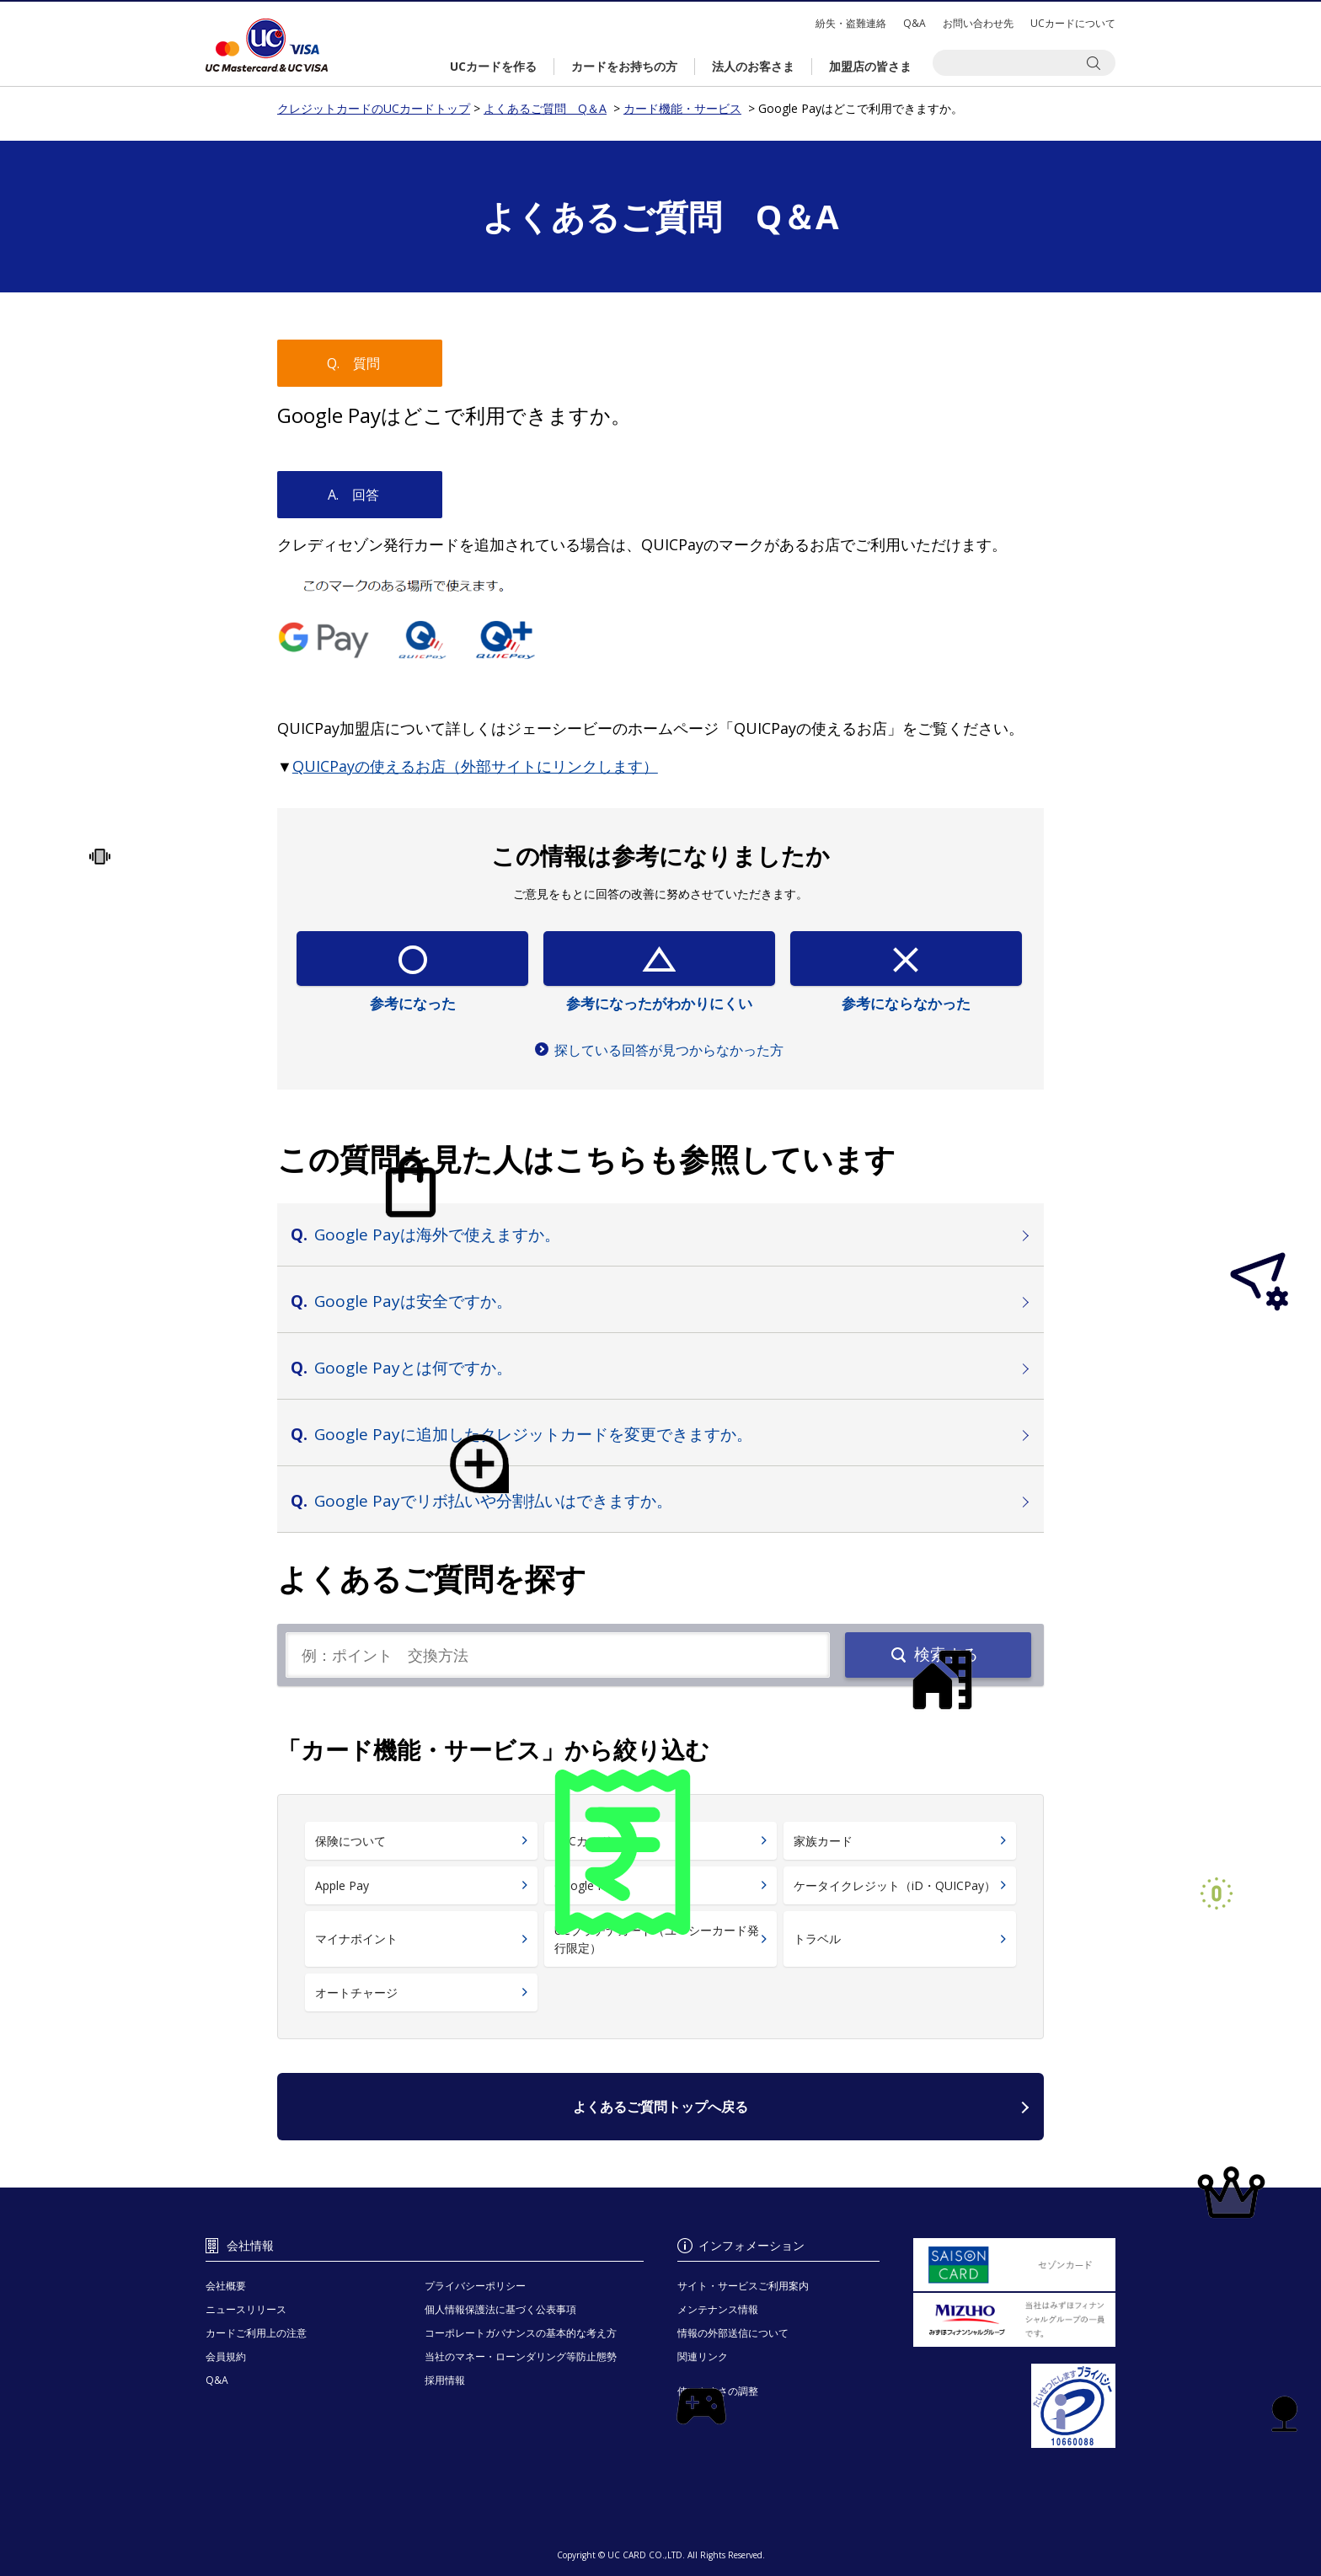  Describe the element at coordinates (1284, 2413) in the screenshot. I see `view nature or outdoor content` at that location.